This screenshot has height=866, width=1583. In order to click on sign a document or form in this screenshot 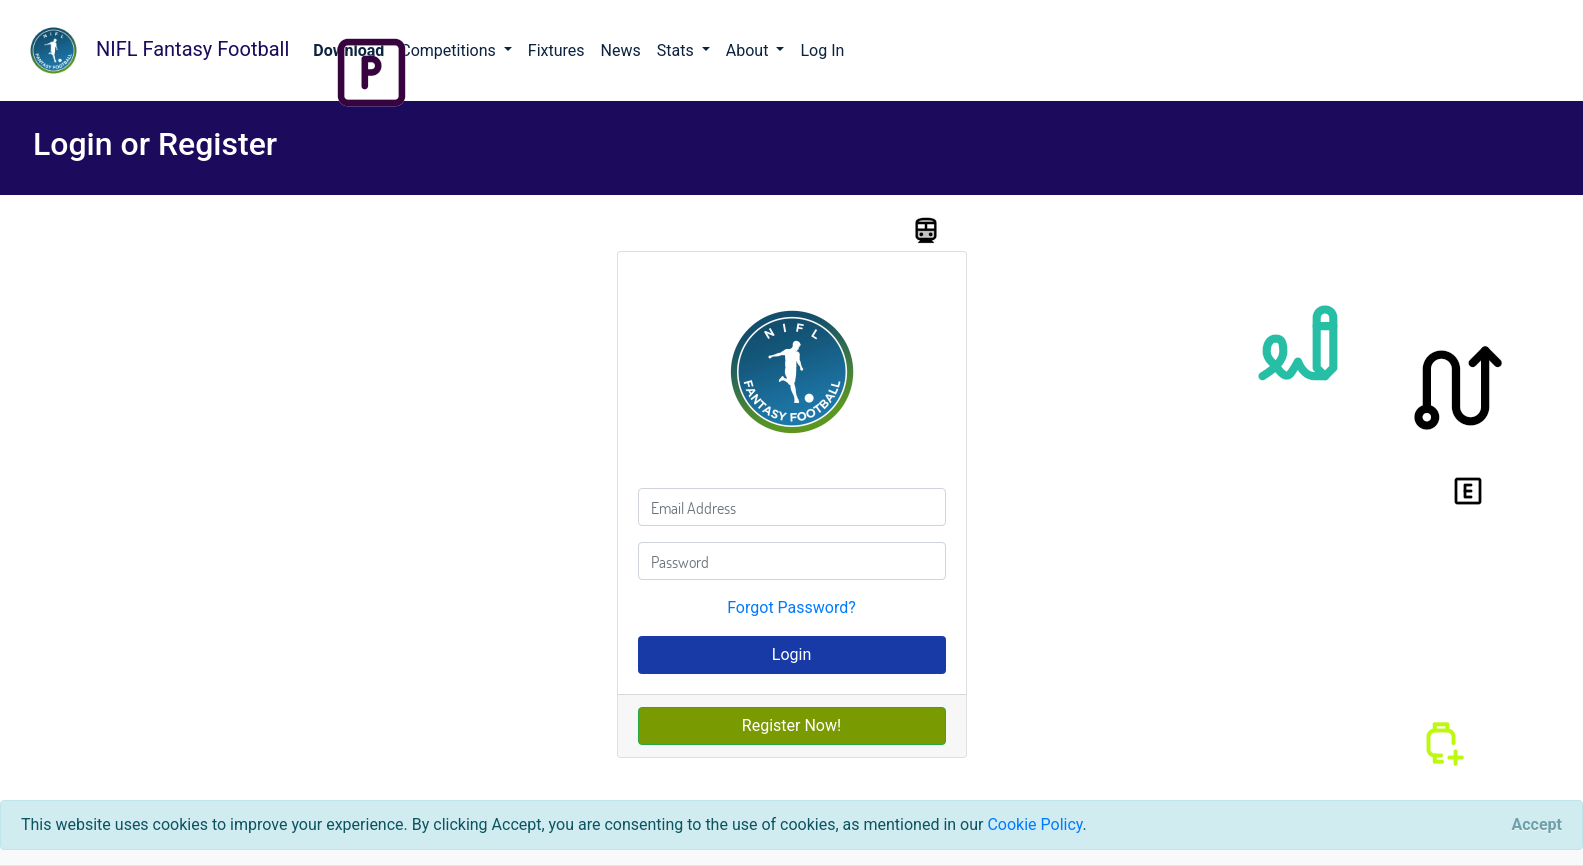, I will do `click(1300, 347)`.